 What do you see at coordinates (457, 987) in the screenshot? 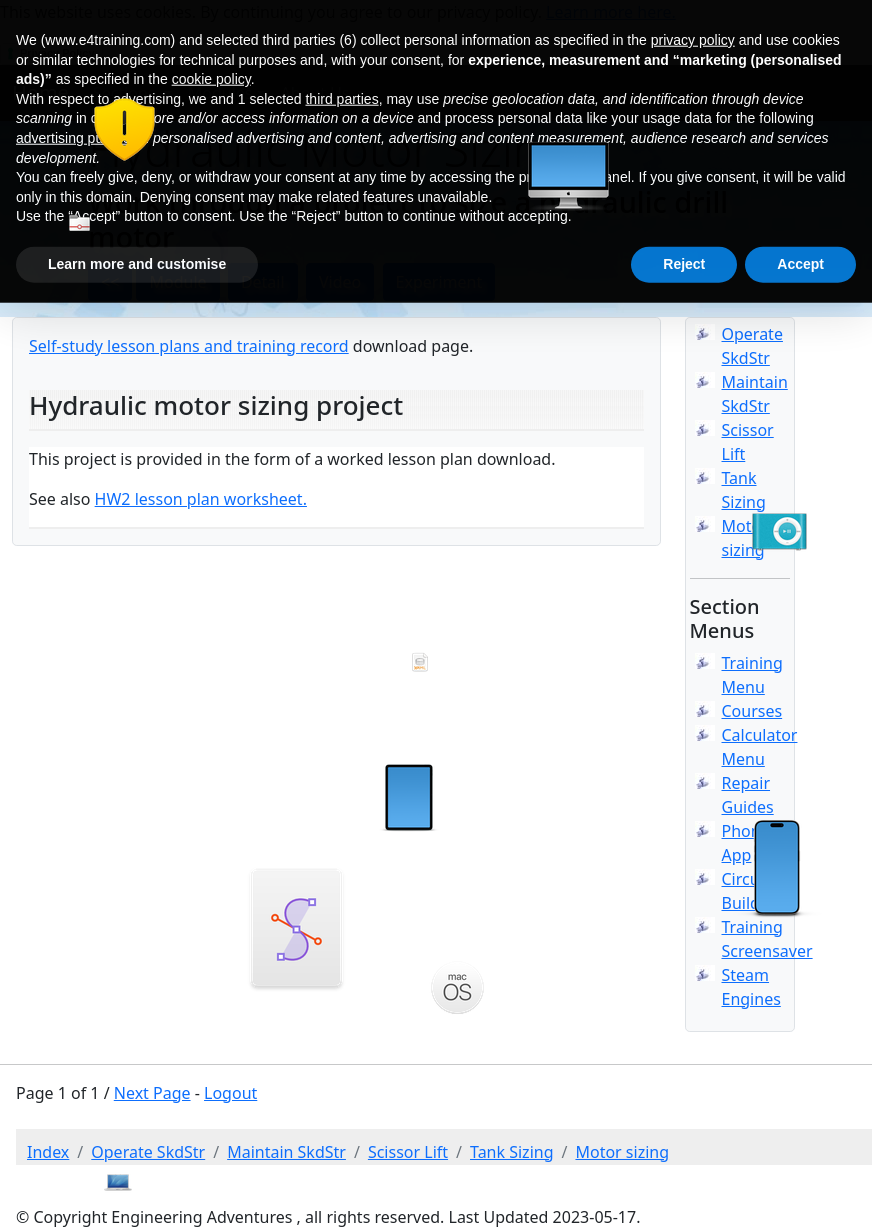
I see `indicates macos operating system` at bounding box center [457, 987].